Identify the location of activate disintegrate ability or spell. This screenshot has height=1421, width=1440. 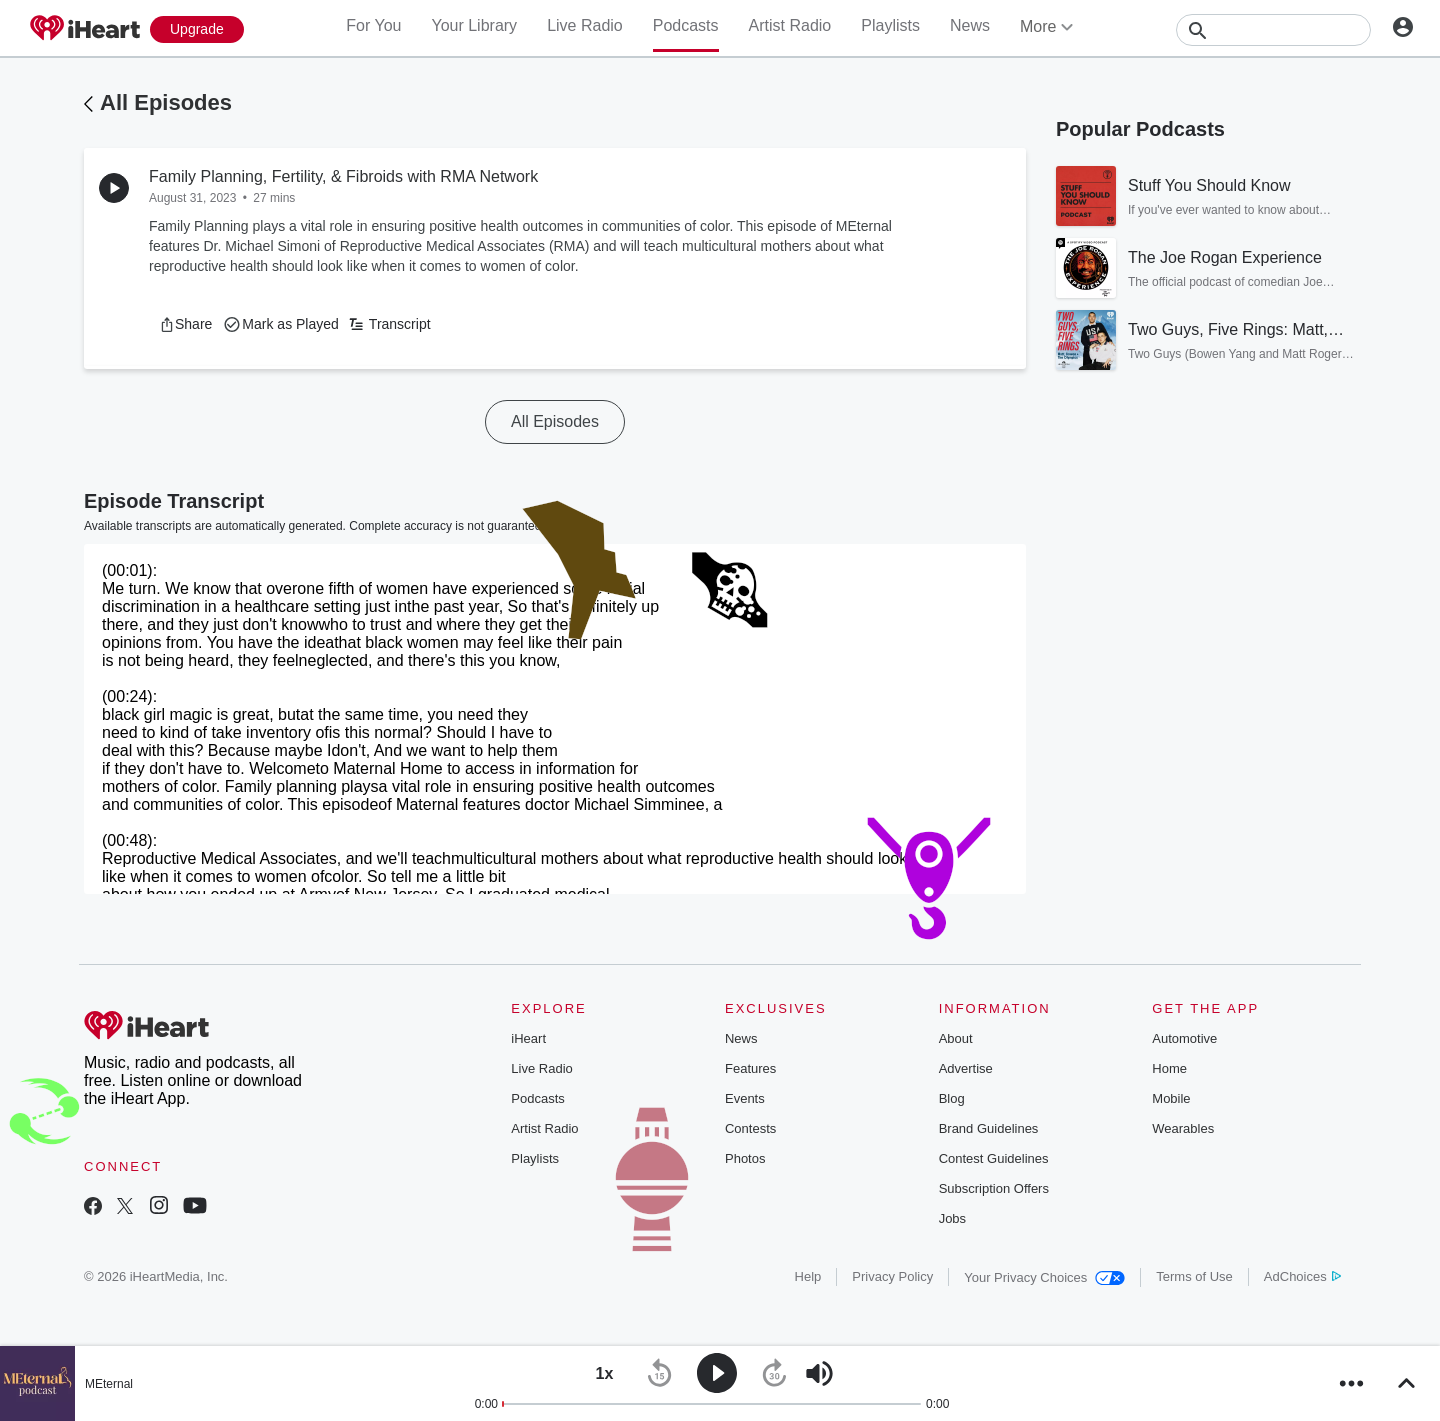
(729, 589).